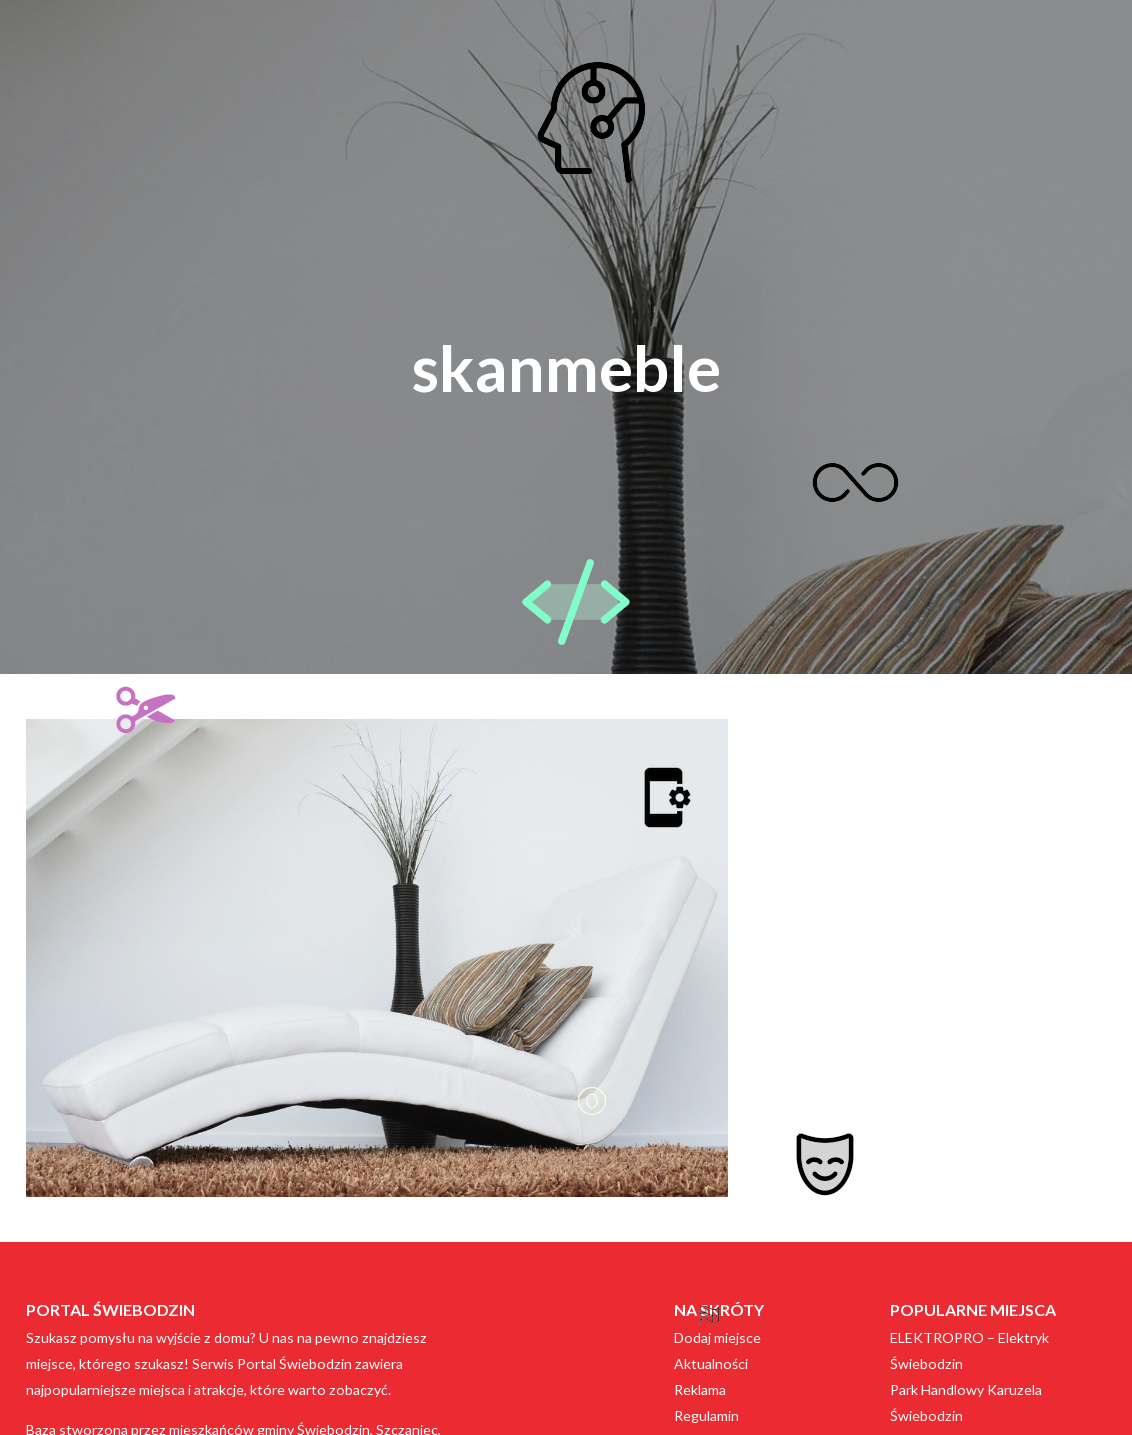 The height and width of the screenshot is (1435, 1132). Describe the element at coordinates (146, 710) in the screenshot. I see `cut selected text or content` at that location.